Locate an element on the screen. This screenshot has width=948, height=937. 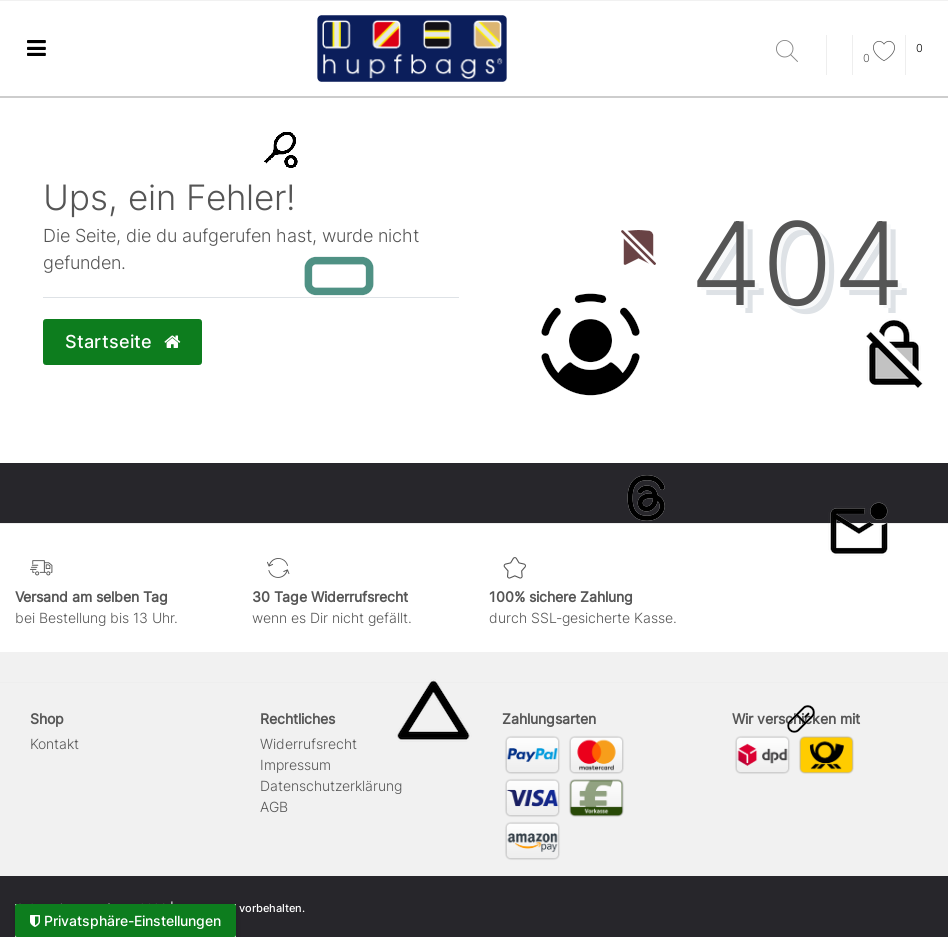
incomplete or pending user profile is located at coordinates (590, 344).